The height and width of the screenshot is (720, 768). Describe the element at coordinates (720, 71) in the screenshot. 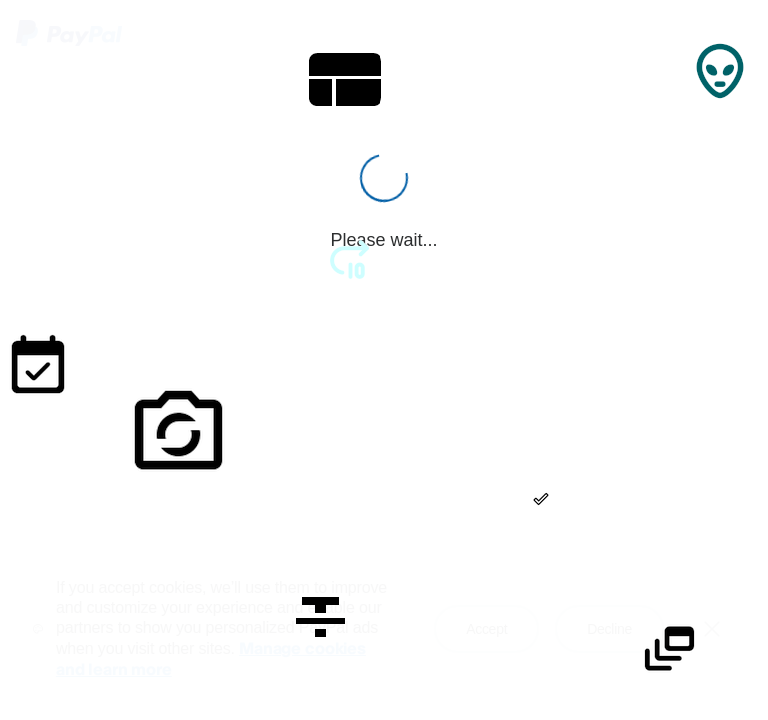

I see `view or access sci-fi themed content` at that location.